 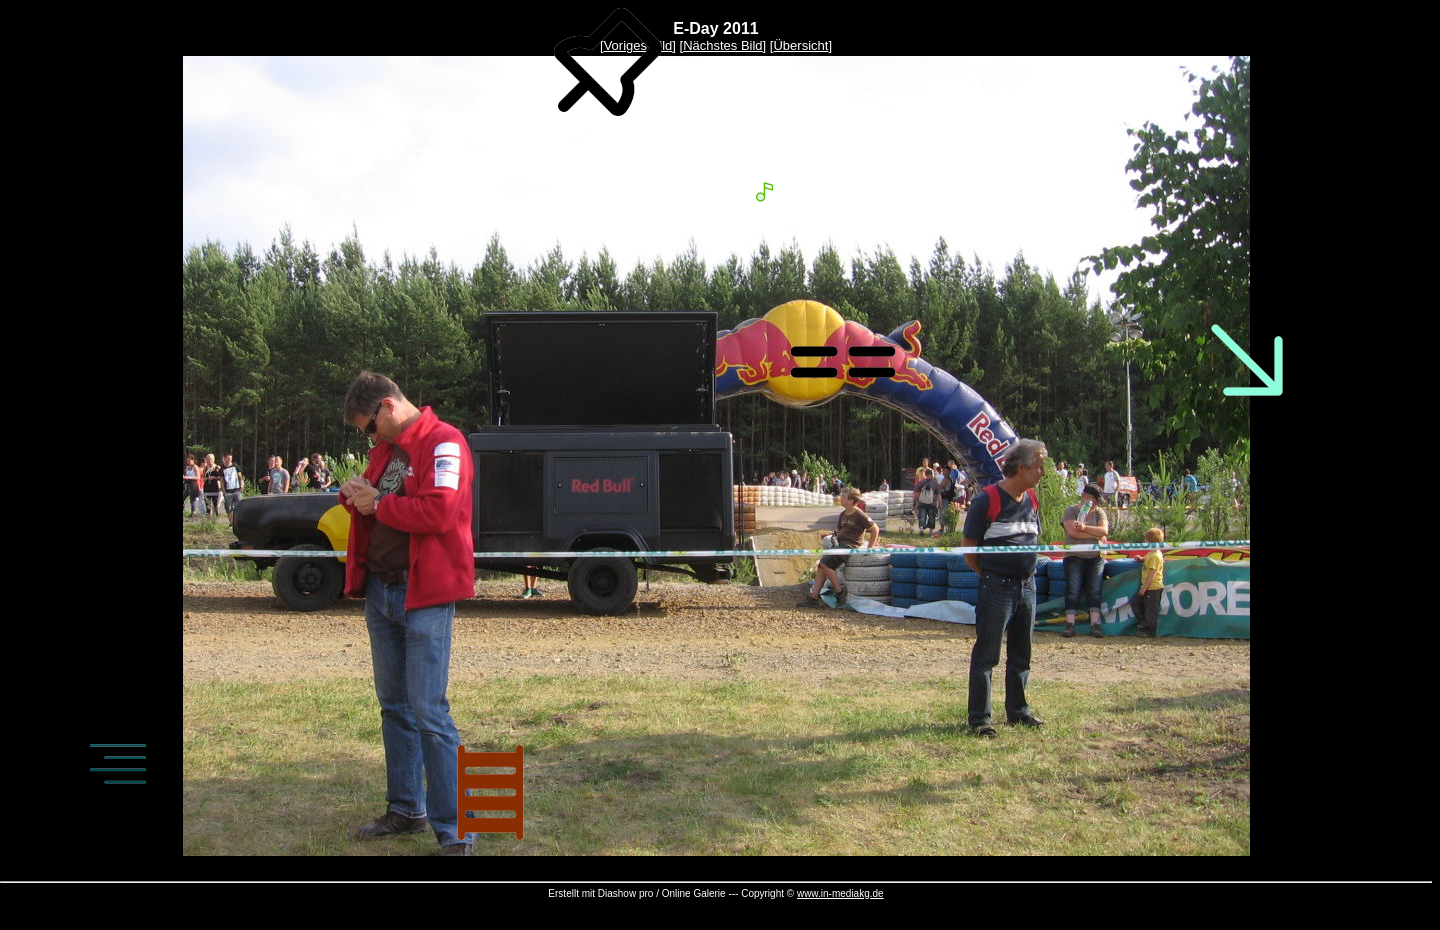 I want to click on access music or audio player, so click(x=764, y=191).